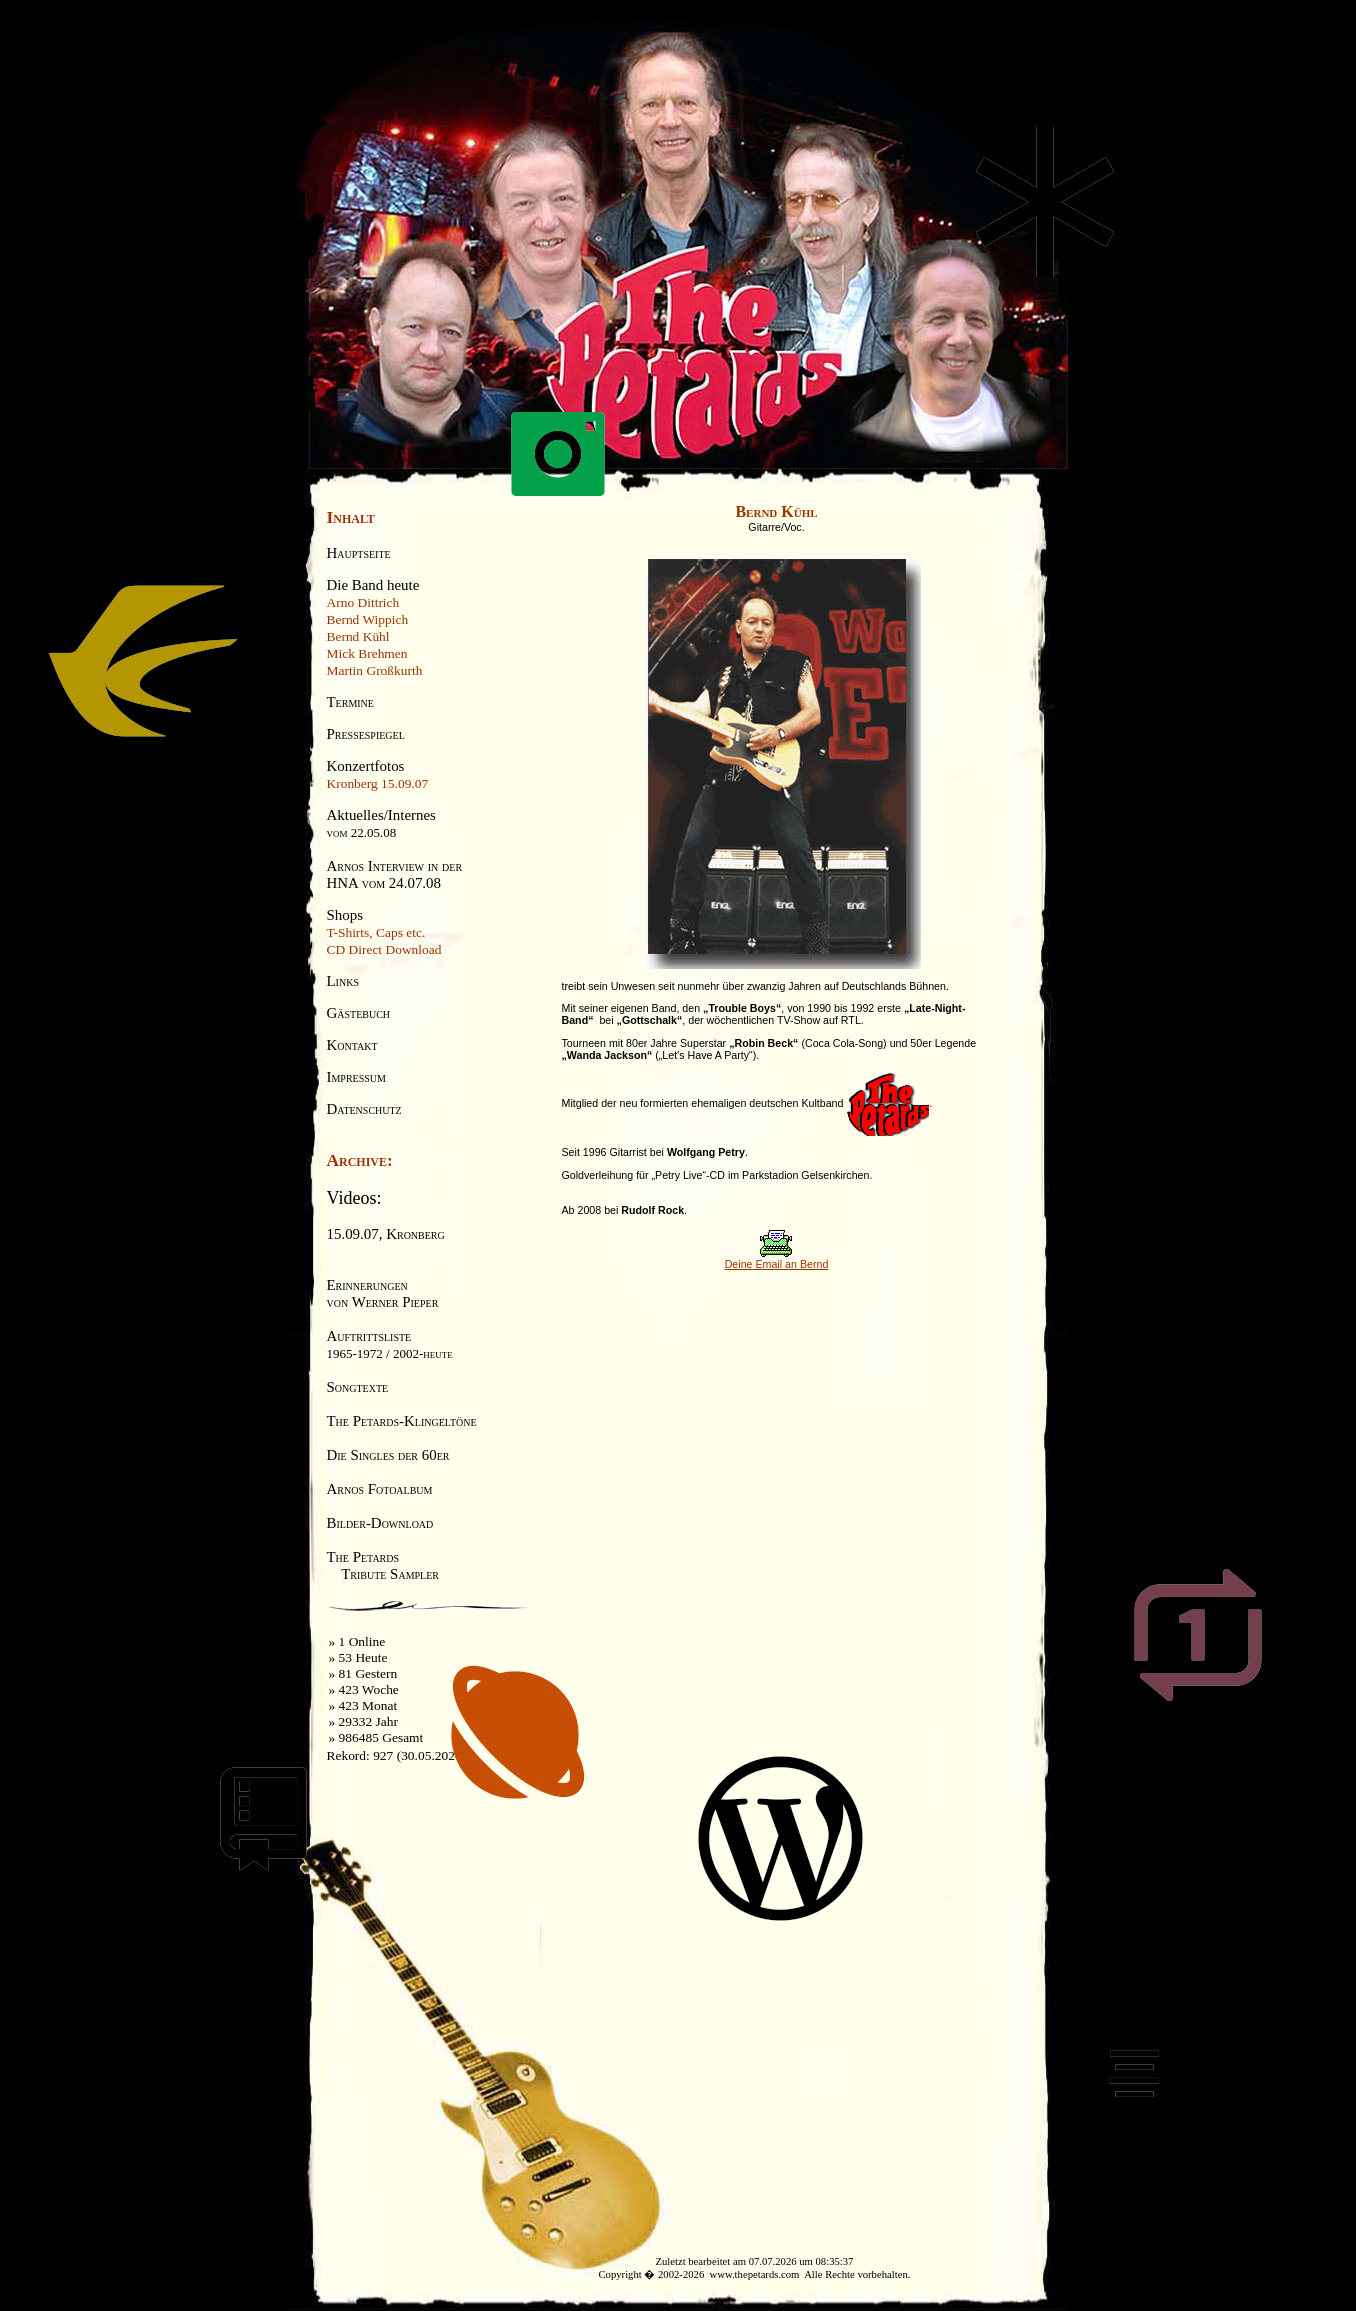  What do you see at coordinates (780, 1838) in the screenshot?
I see `open wordpress dashboard` at bounding box center [780, 1838].